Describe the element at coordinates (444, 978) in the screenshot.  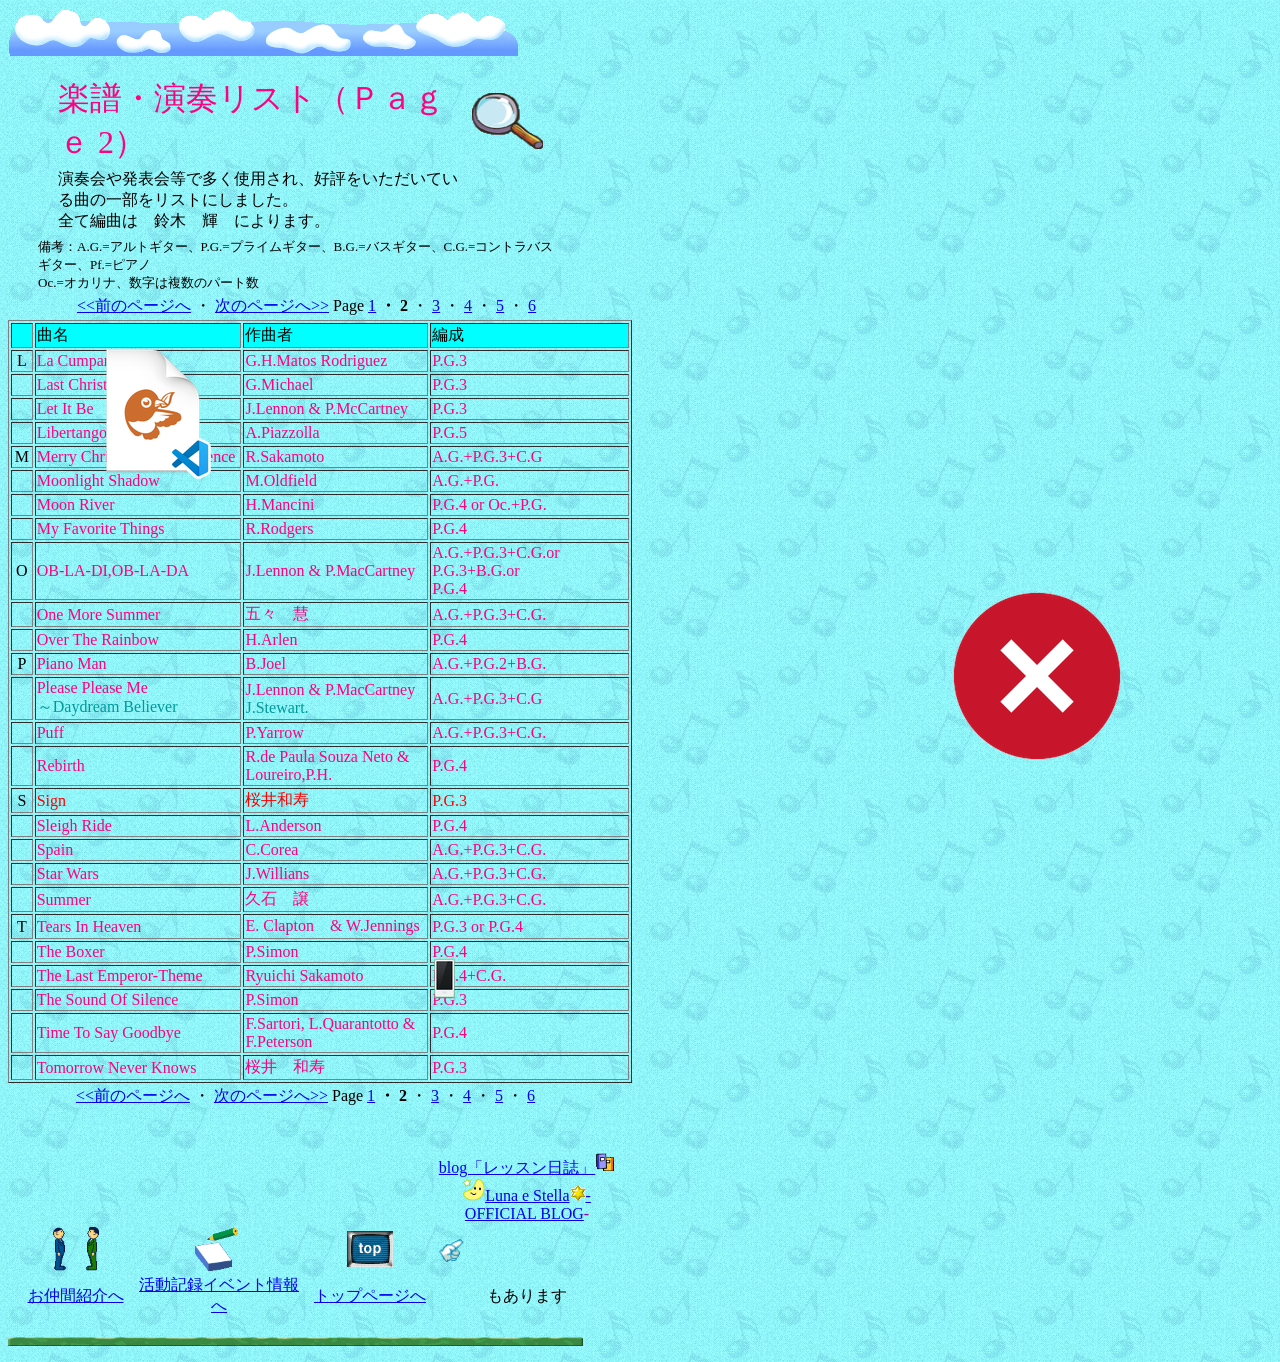
I see `iPod nano device connected` at that location.